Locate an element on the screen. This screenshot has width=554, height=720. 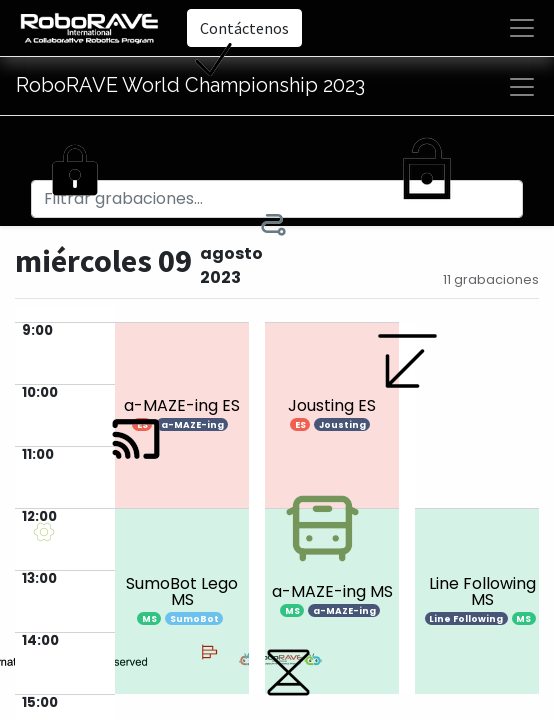
view or edit a route path is located at coordinates (273, 223).